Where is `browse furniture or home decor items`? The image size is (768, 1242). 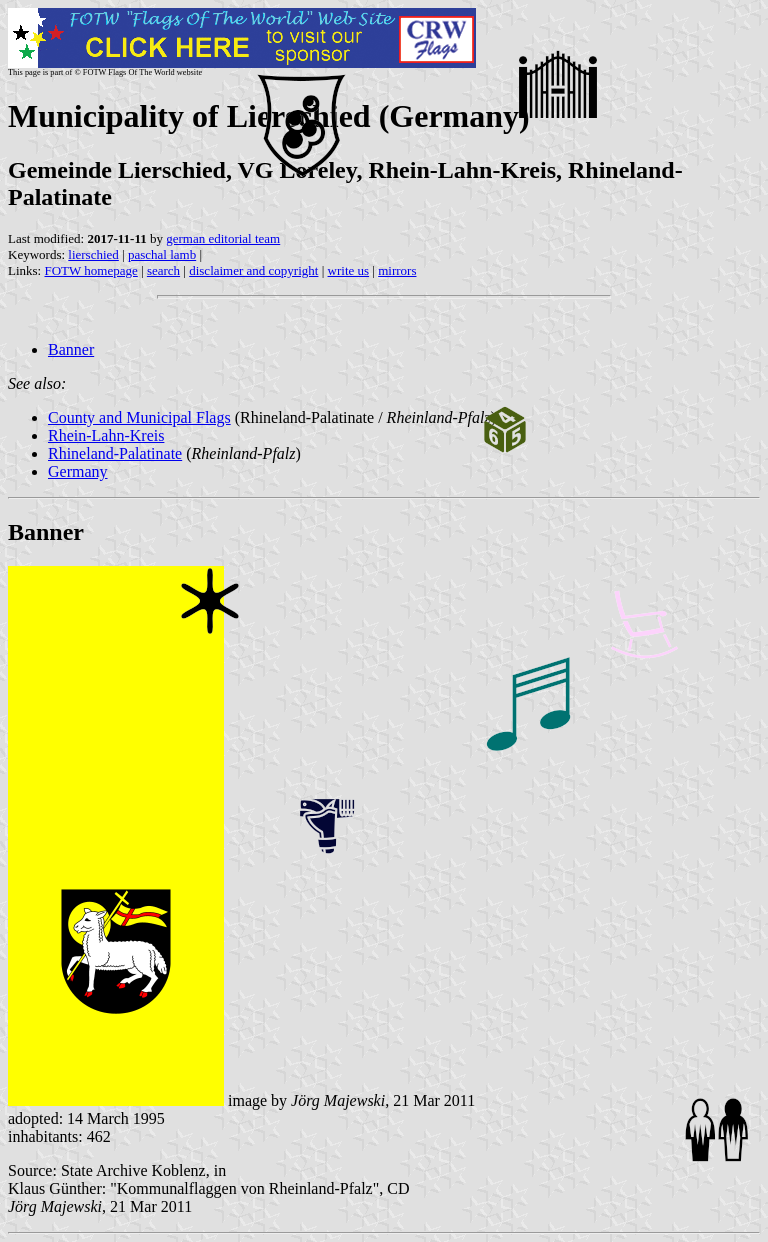
browse furniture or home decor items is located at coordinates (644, 624).